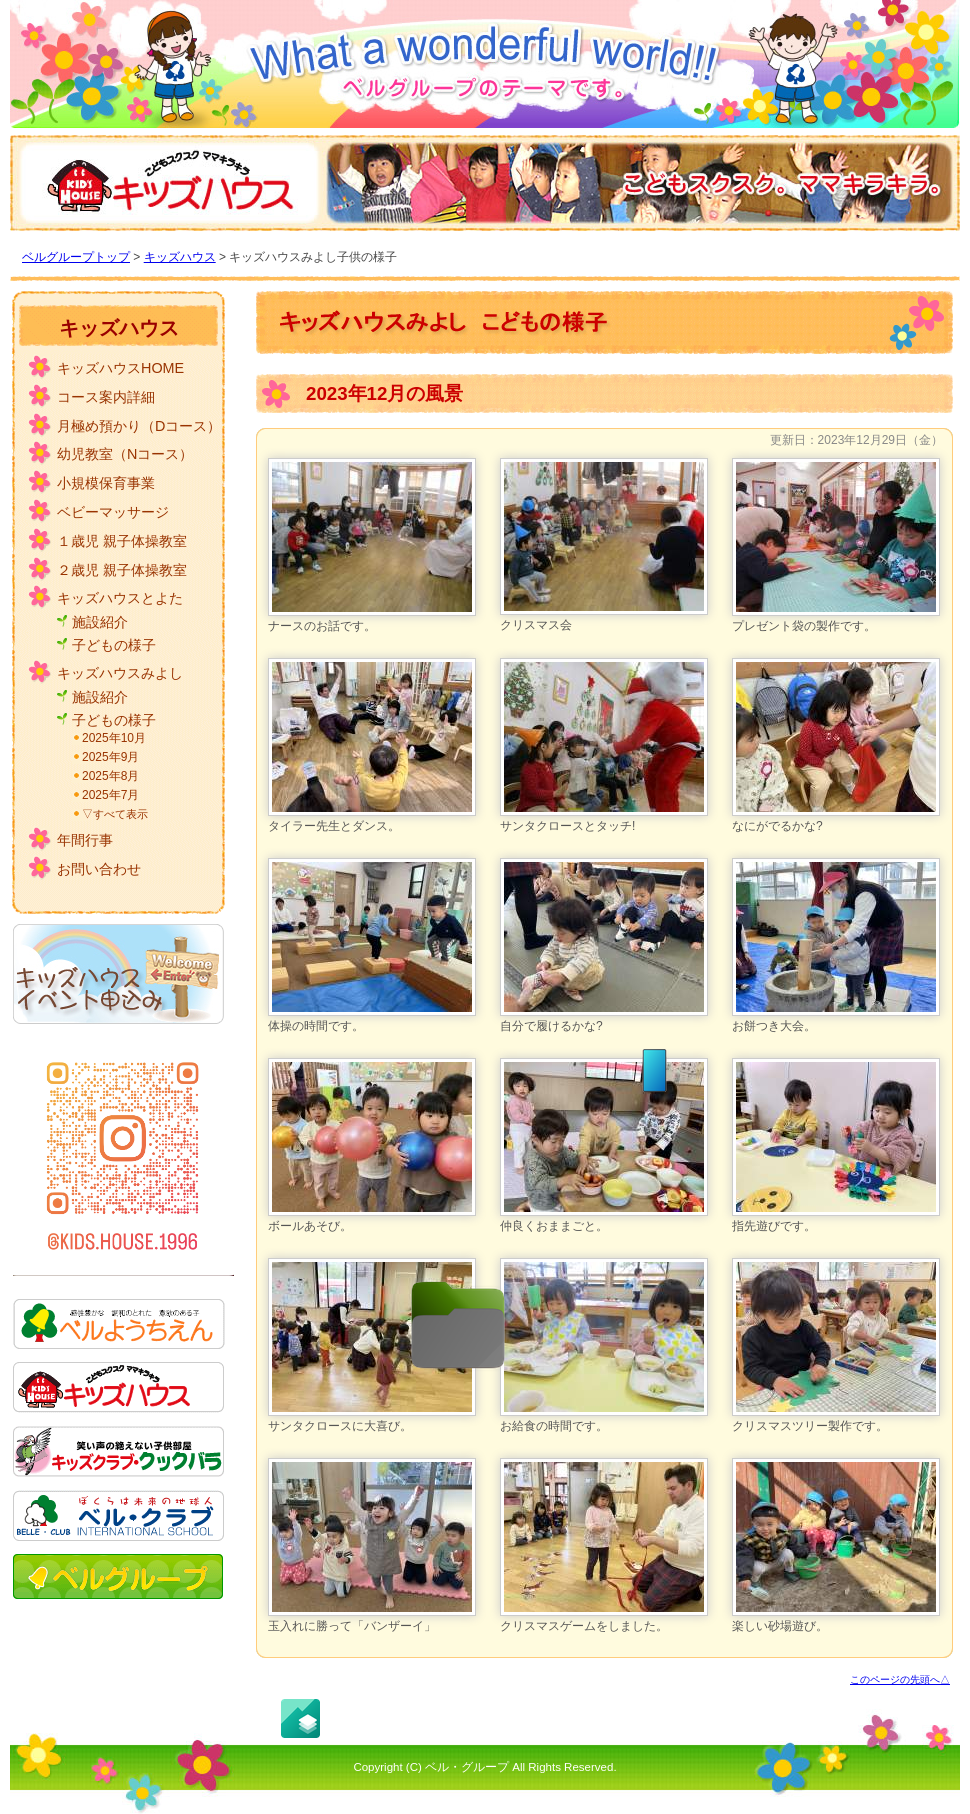 This screenshot has height=1814, width=970. Describe the element at coordinates (654, 1070) in the screenshot. I see `indicates a connected mobile device` at that location.